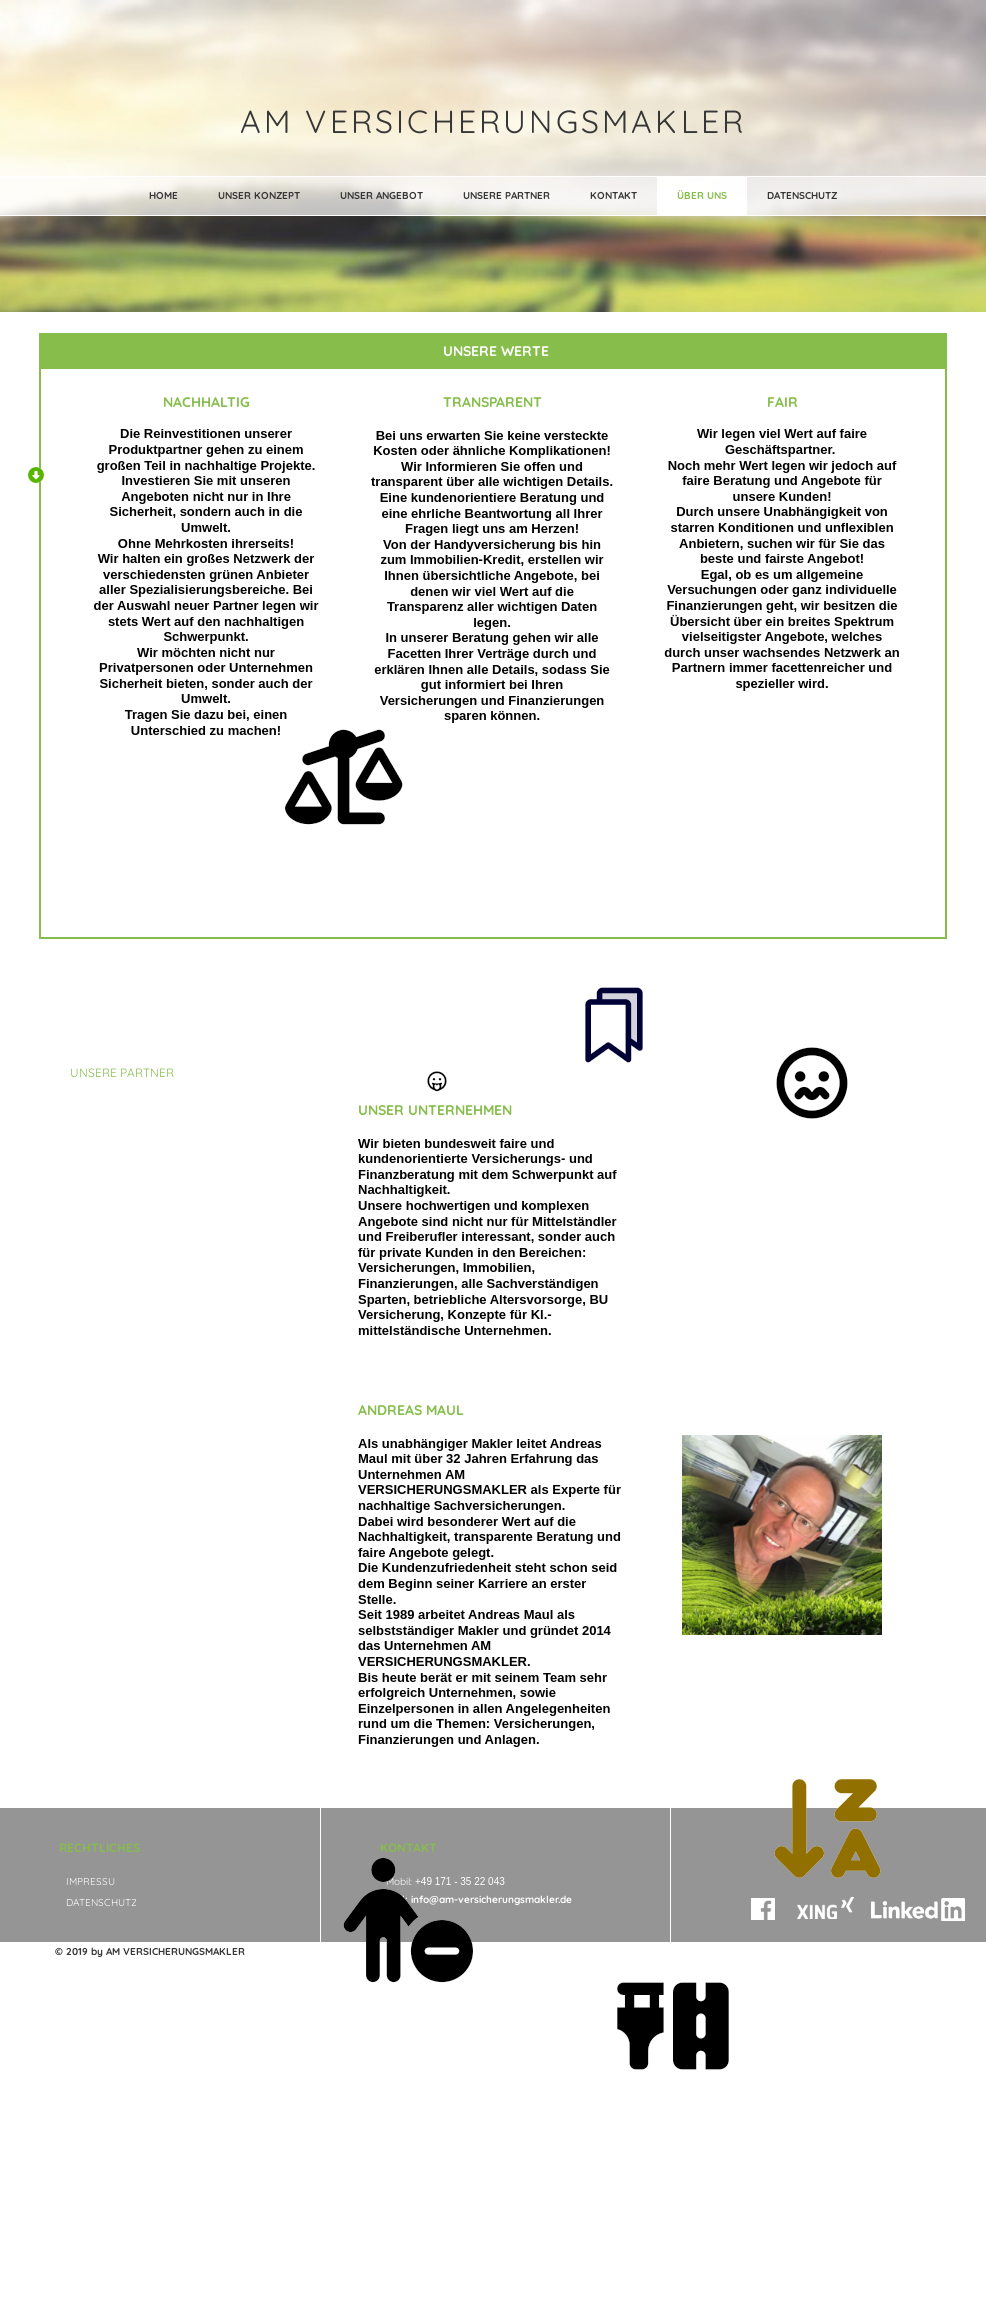  Describe the element at coordinates (344, 777) in the screenshot. I see `indicates an unbalanced comparison or unequal weight` at that location.